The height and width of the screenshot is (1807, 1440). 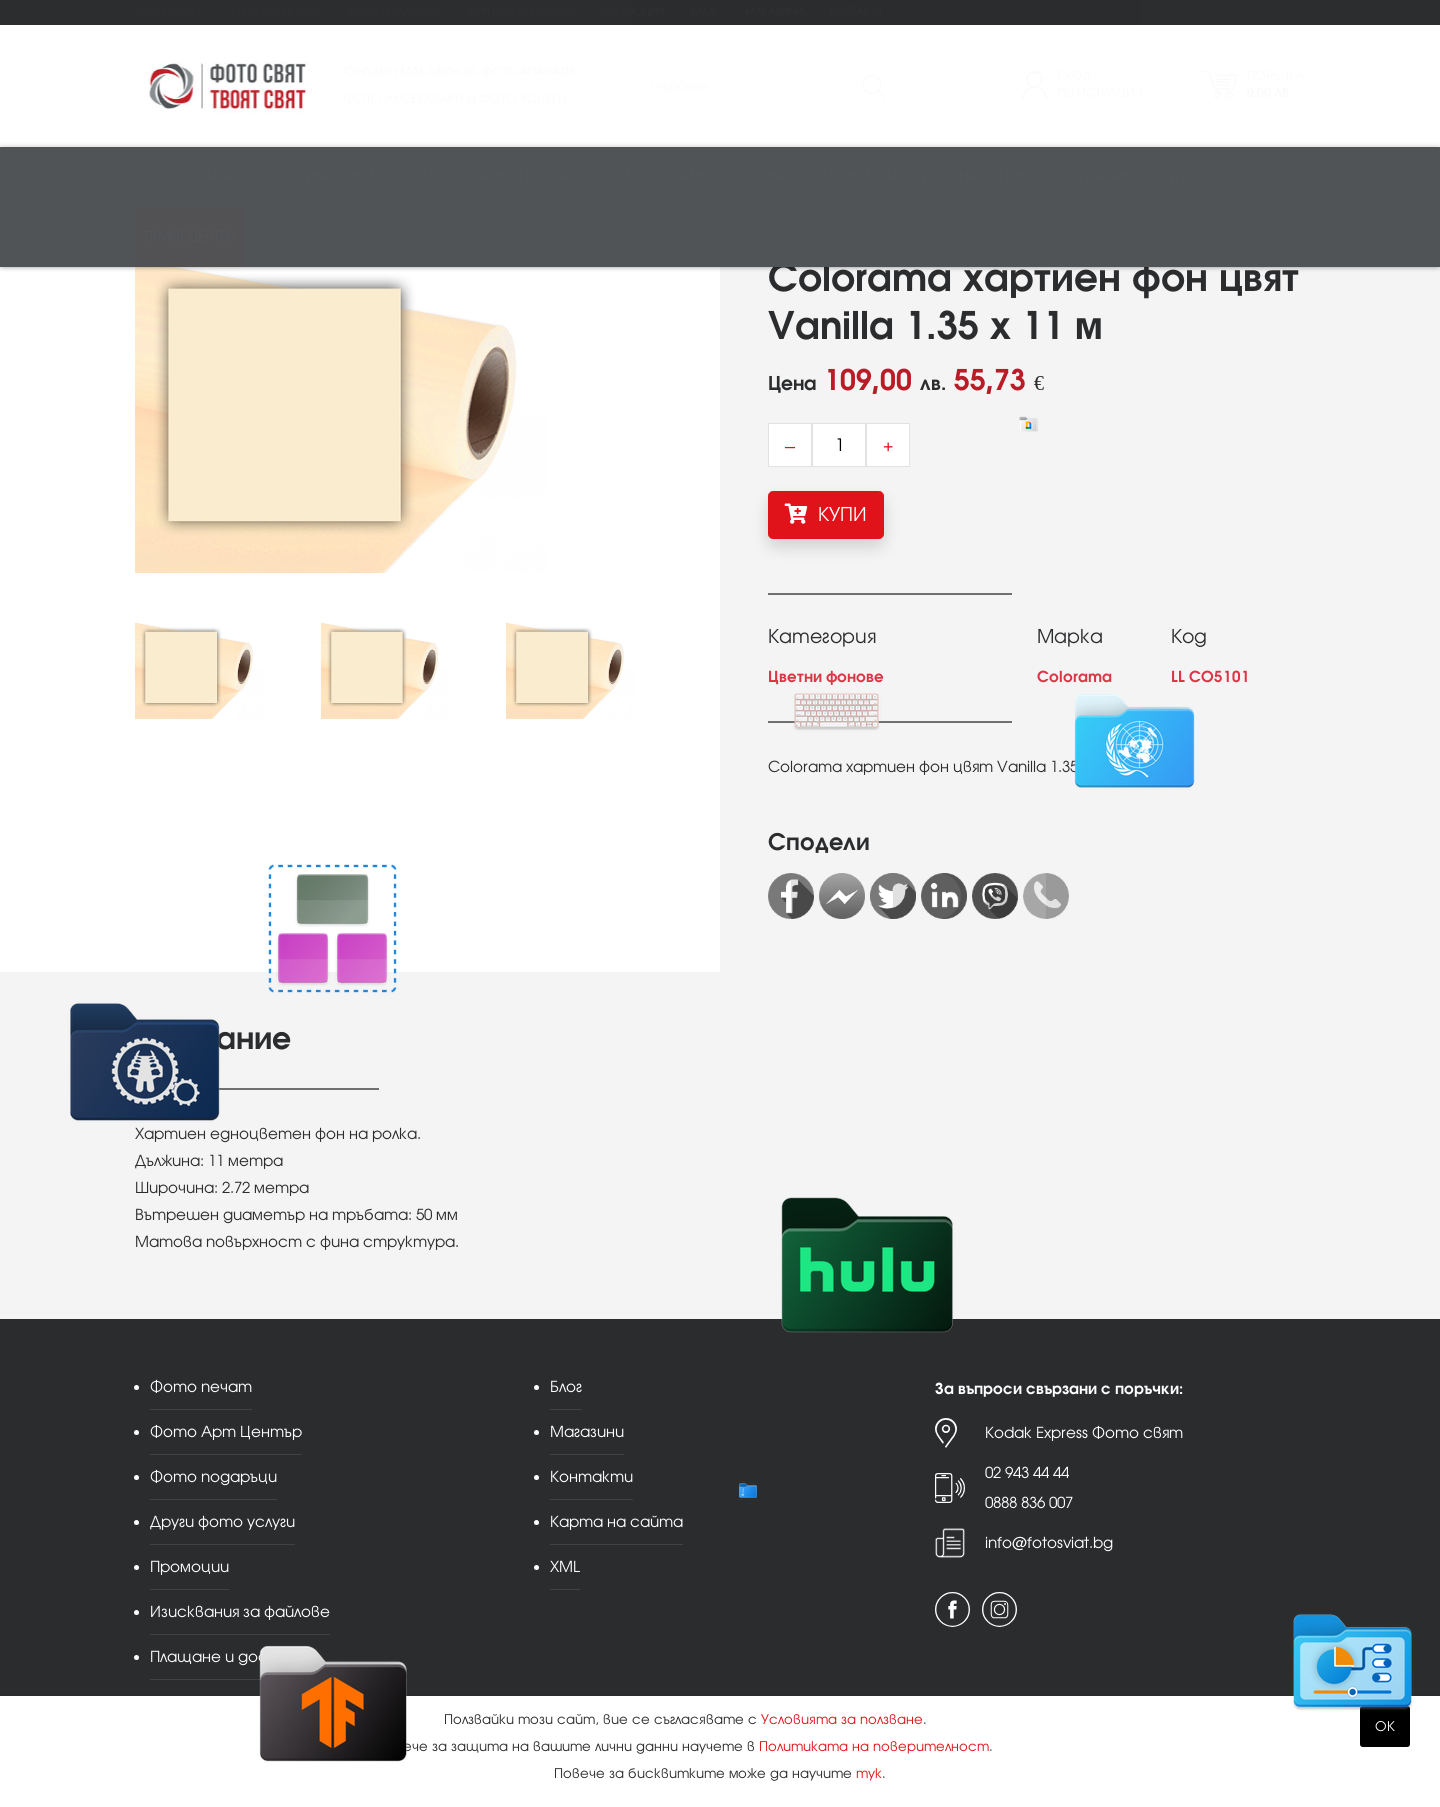 What do you see at coordinates (1352, 1664) in the screenshot?
I see `open control panel settings folder` at bounding box center [1352, 1664].